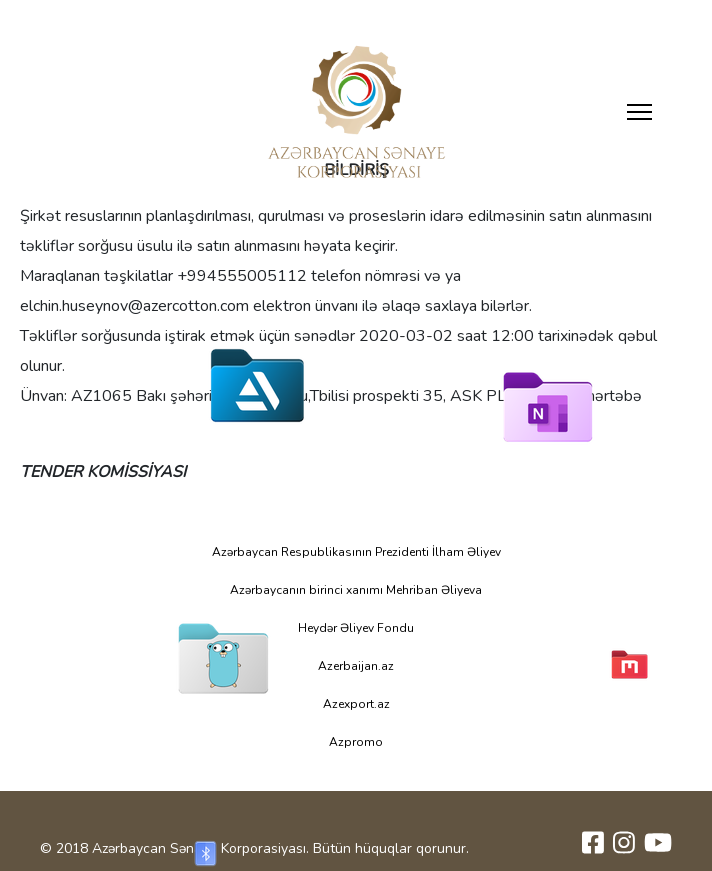 Image resolution: width=712 pixels, height=871 pixels. I want to click on folder containing Quixel Megascans assets, so click(629, 665).